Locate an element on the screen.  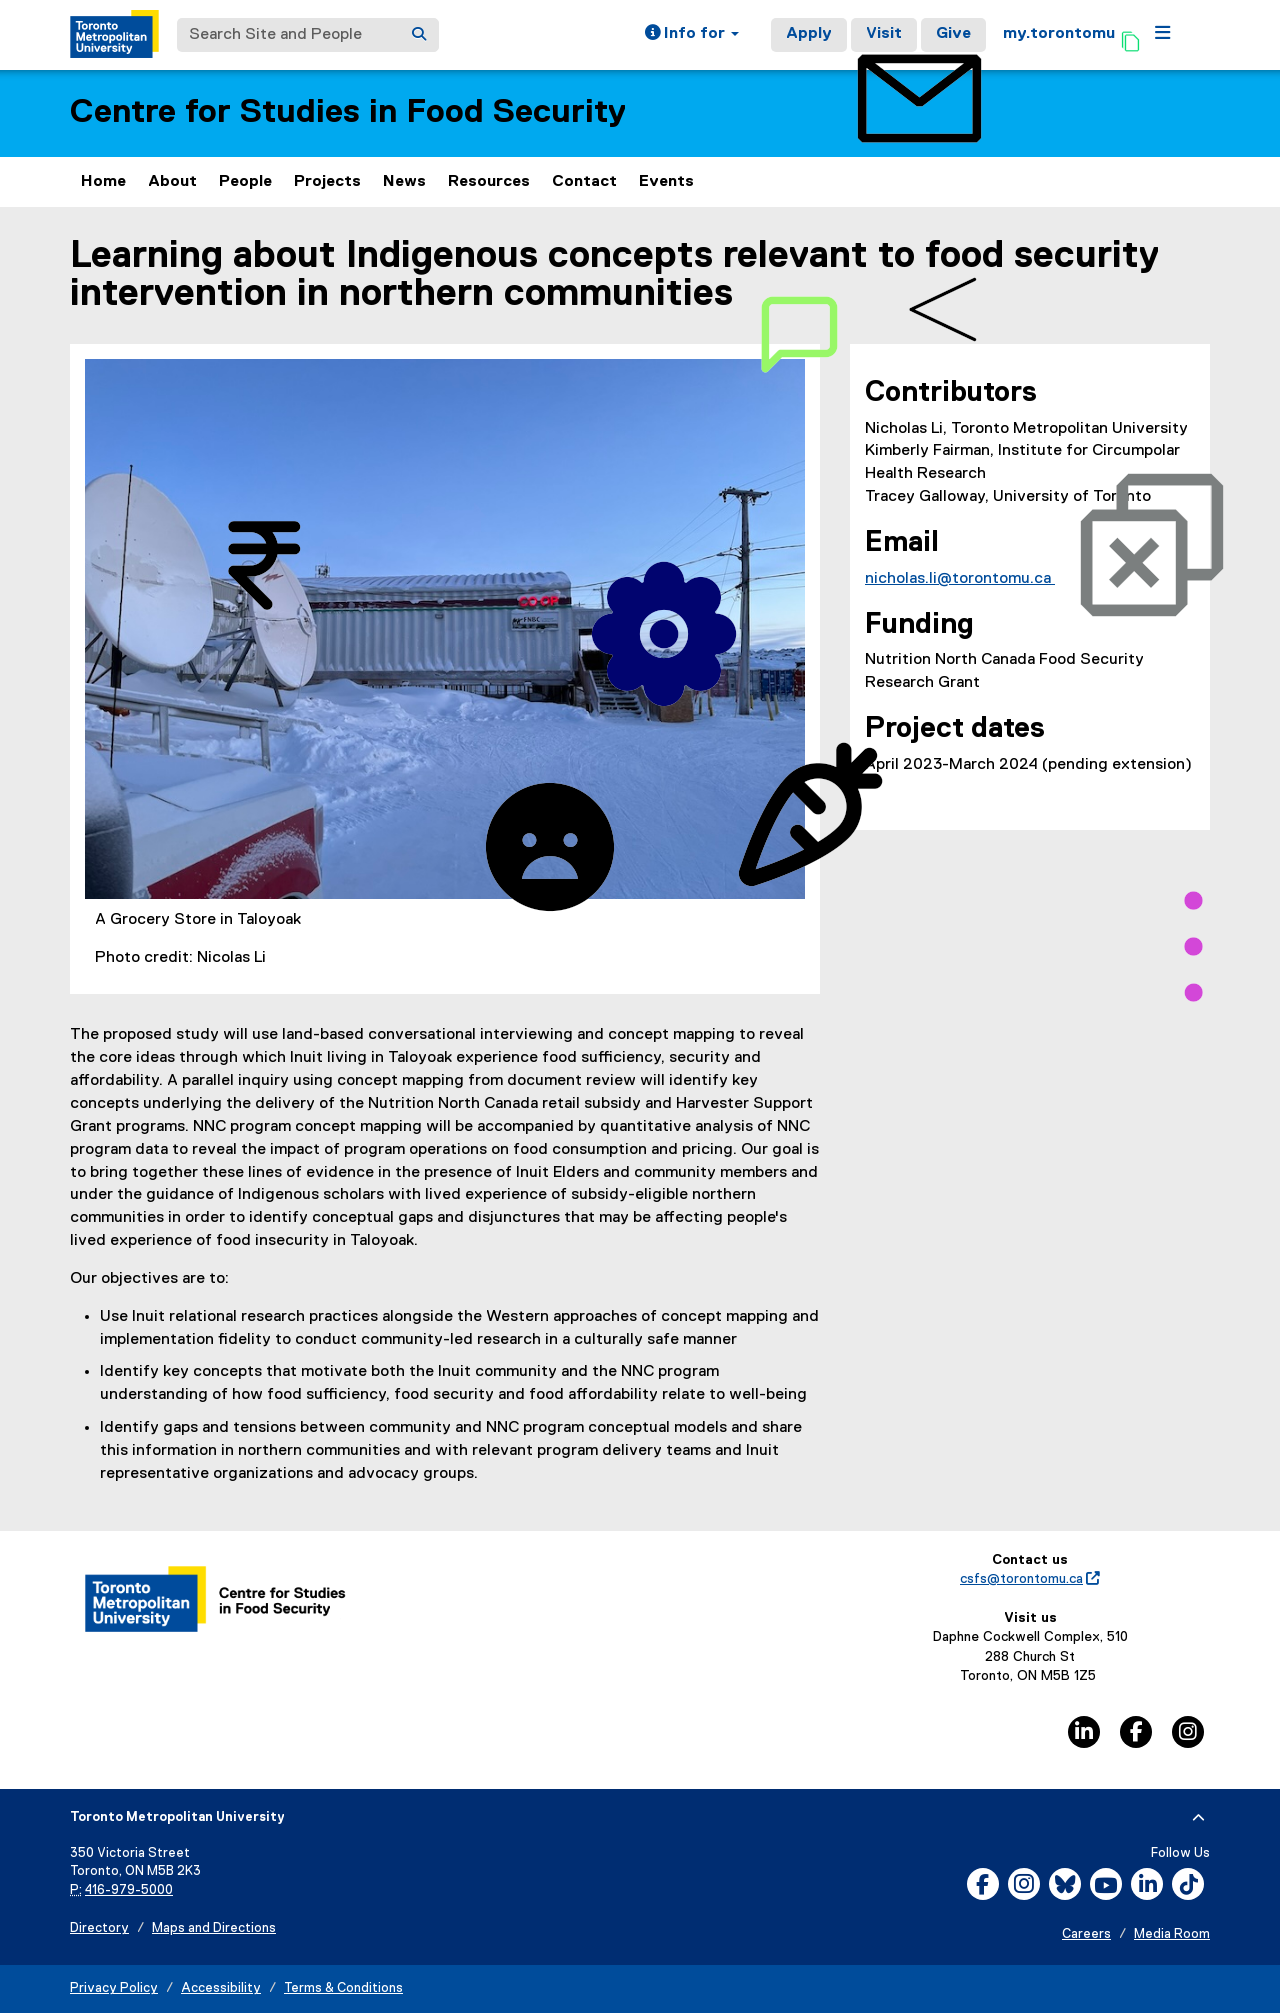
close all open tabs or windows is located at coordinates (1152, 545).